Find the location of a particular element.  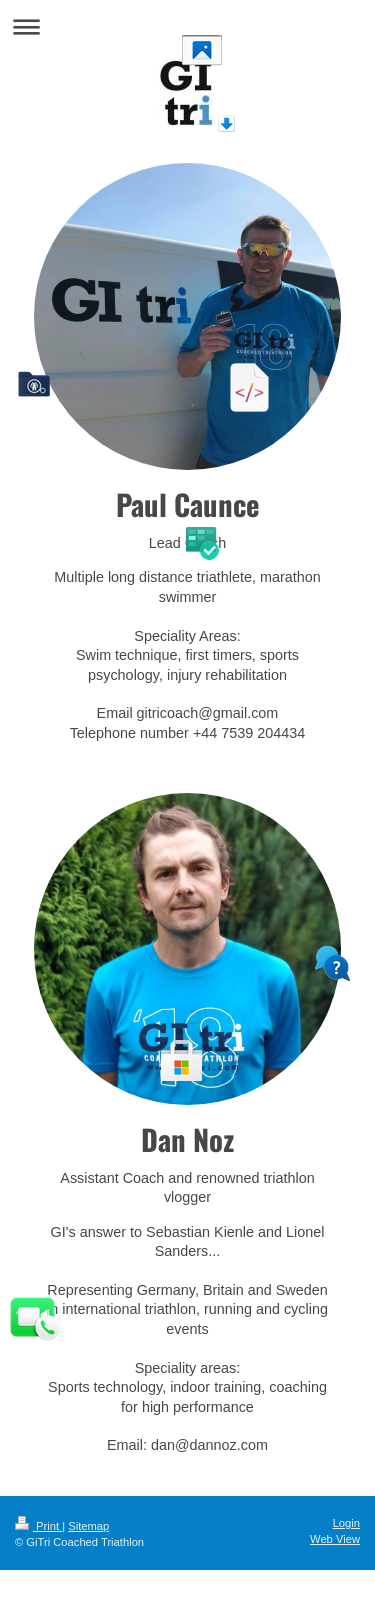

open the Microsoft Store app is located at coordinates (181, 1060).